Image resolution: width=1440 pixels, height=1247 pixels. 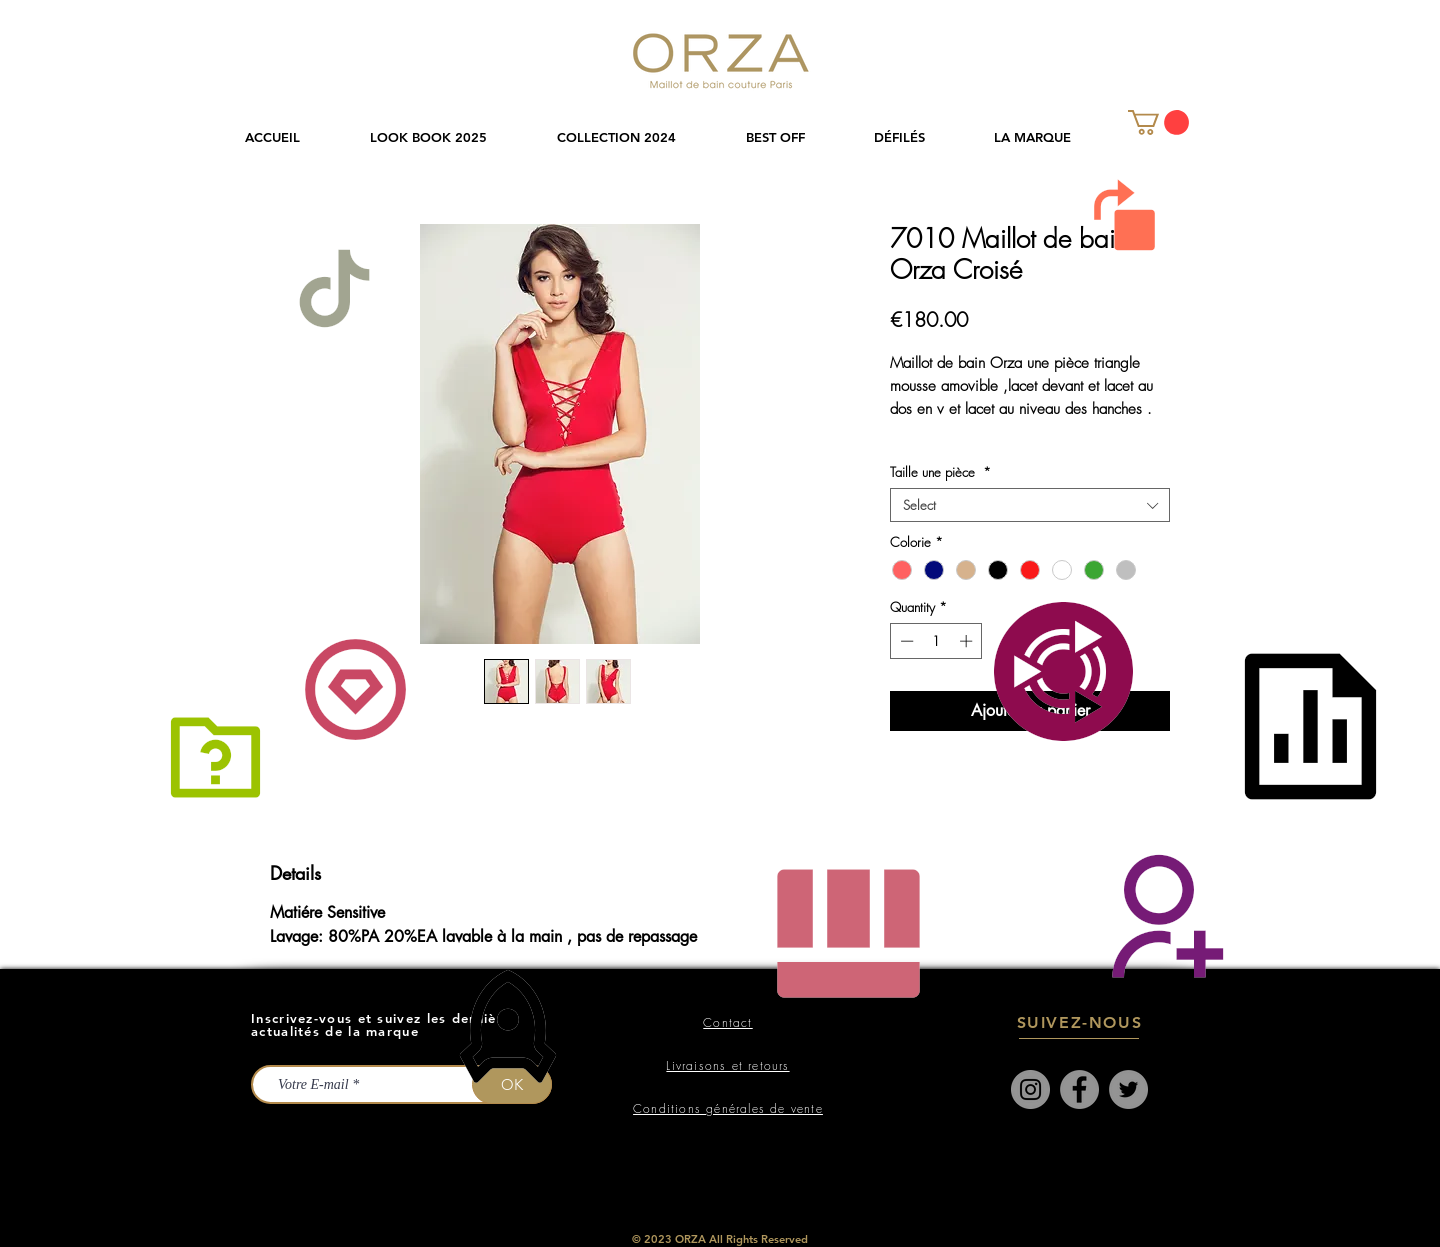 I want to click on open the TikTok app, so click(x=334, y=288).